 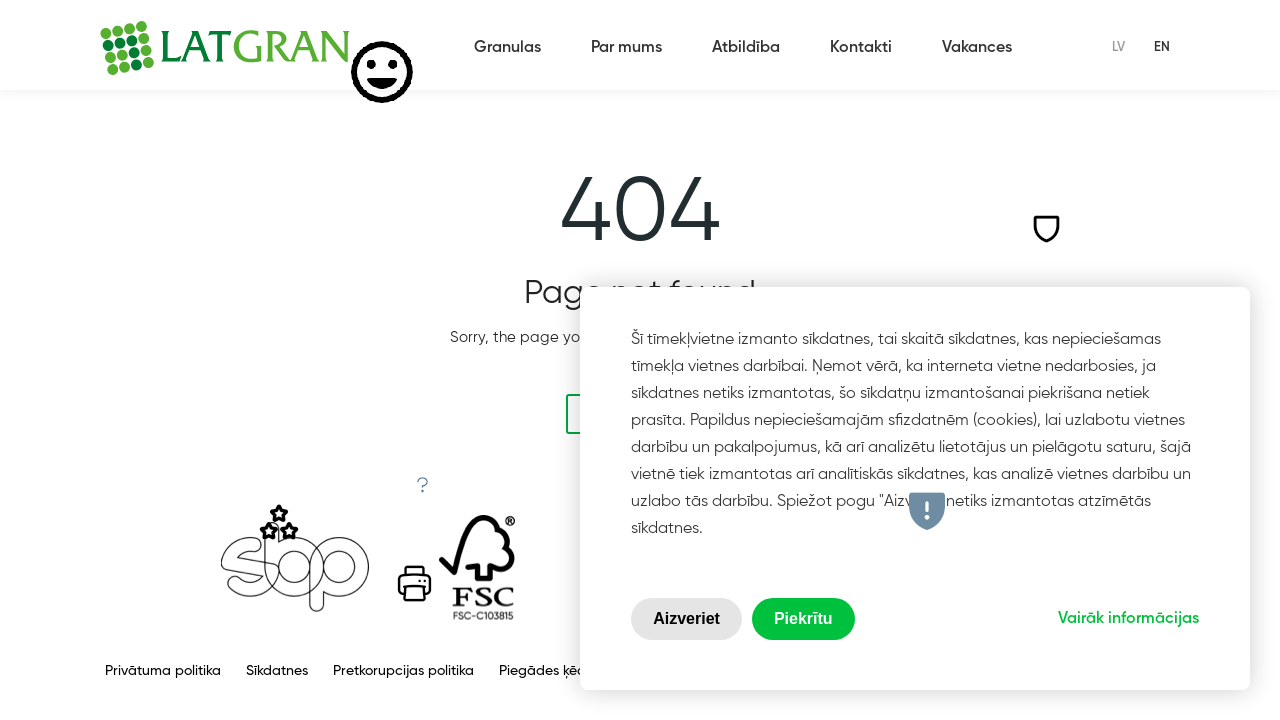 I want to click on access security or privacy settings, so click(x=1046, y=227).